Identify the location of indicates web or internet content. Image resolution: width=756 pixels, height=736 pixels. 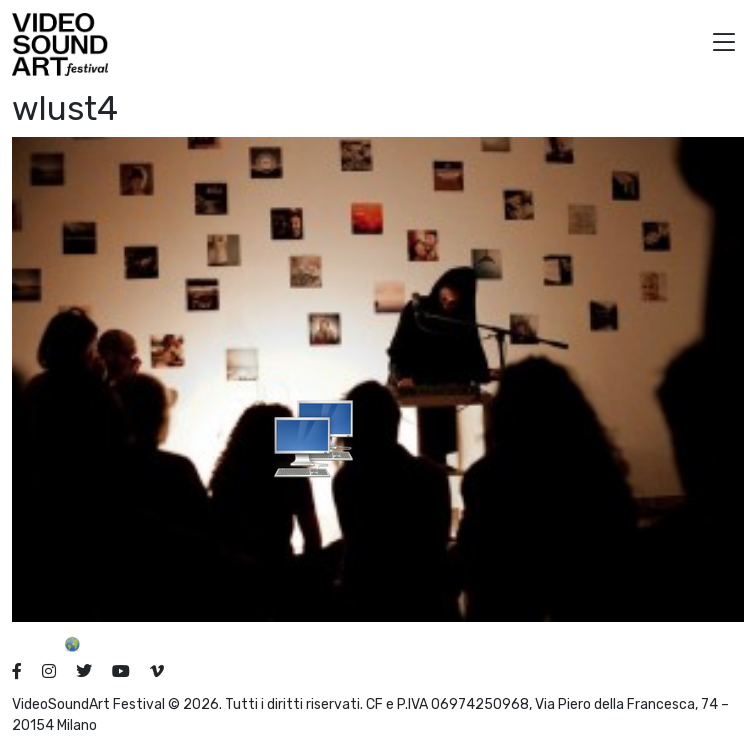
(72, 644).